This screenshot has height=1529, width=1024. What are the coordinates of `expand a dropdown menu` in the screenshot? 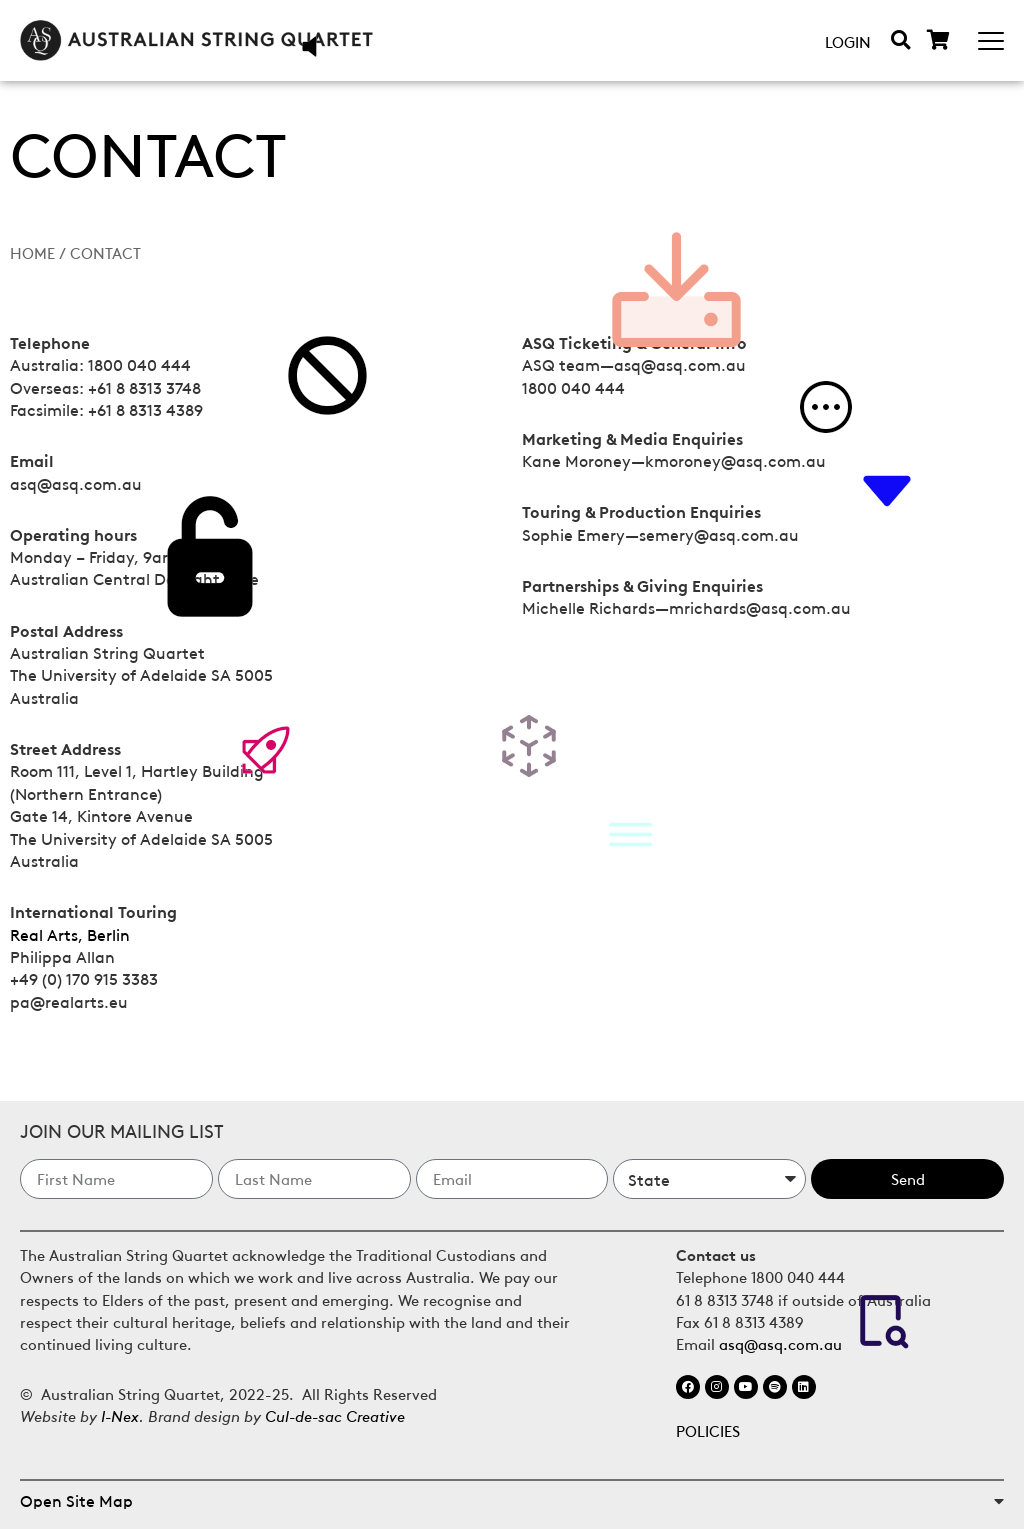 It's located at (887, 491).